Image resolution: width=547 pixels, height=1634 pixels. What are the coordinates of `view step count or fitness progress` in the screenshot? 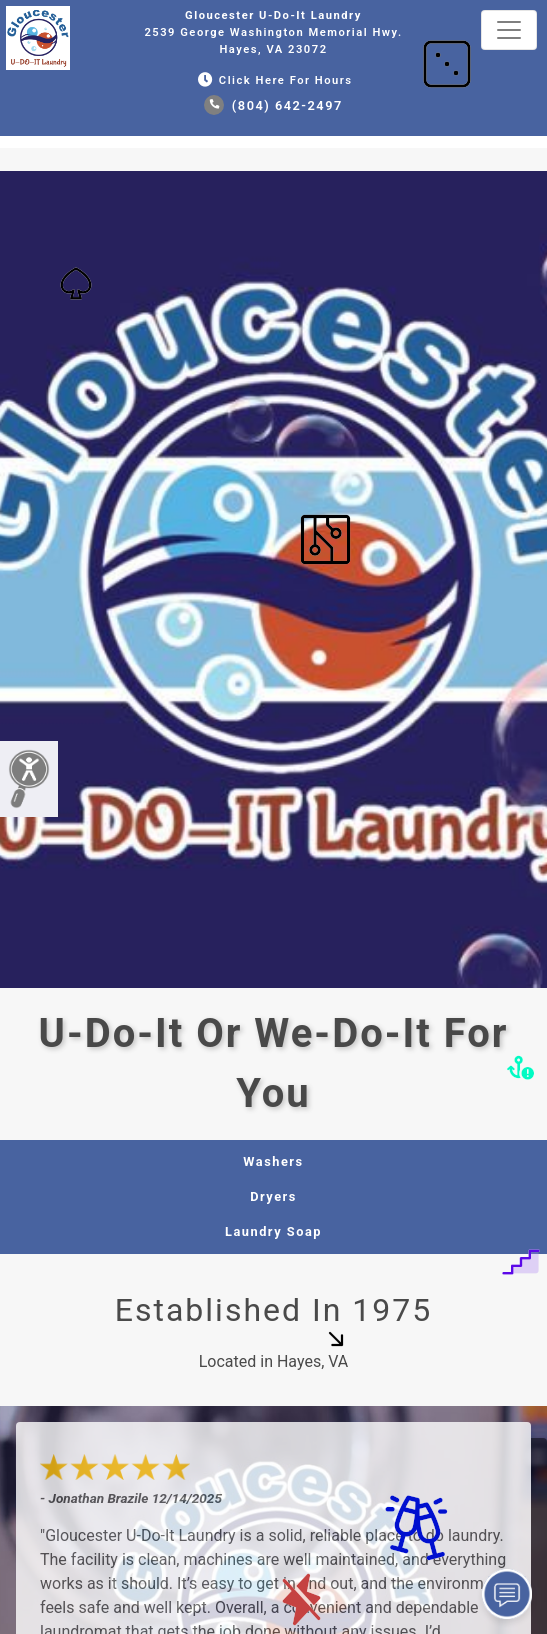 It's located at (521, 1262).